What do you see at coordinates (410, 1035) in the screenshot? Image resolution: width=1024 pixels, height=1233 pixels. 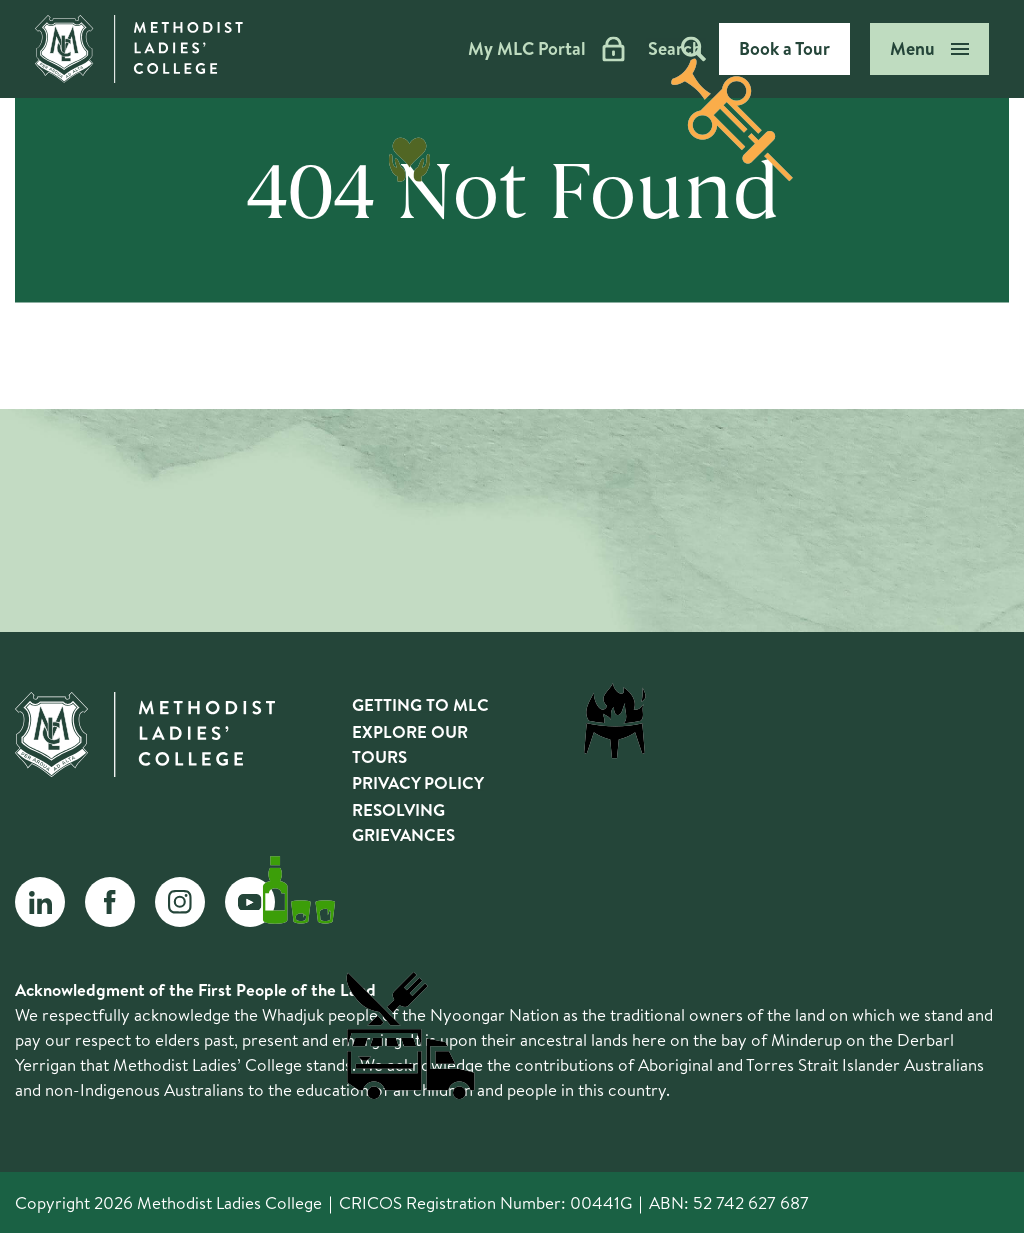 I see `find nearby food trucks` at bounding box center [410, 1035].